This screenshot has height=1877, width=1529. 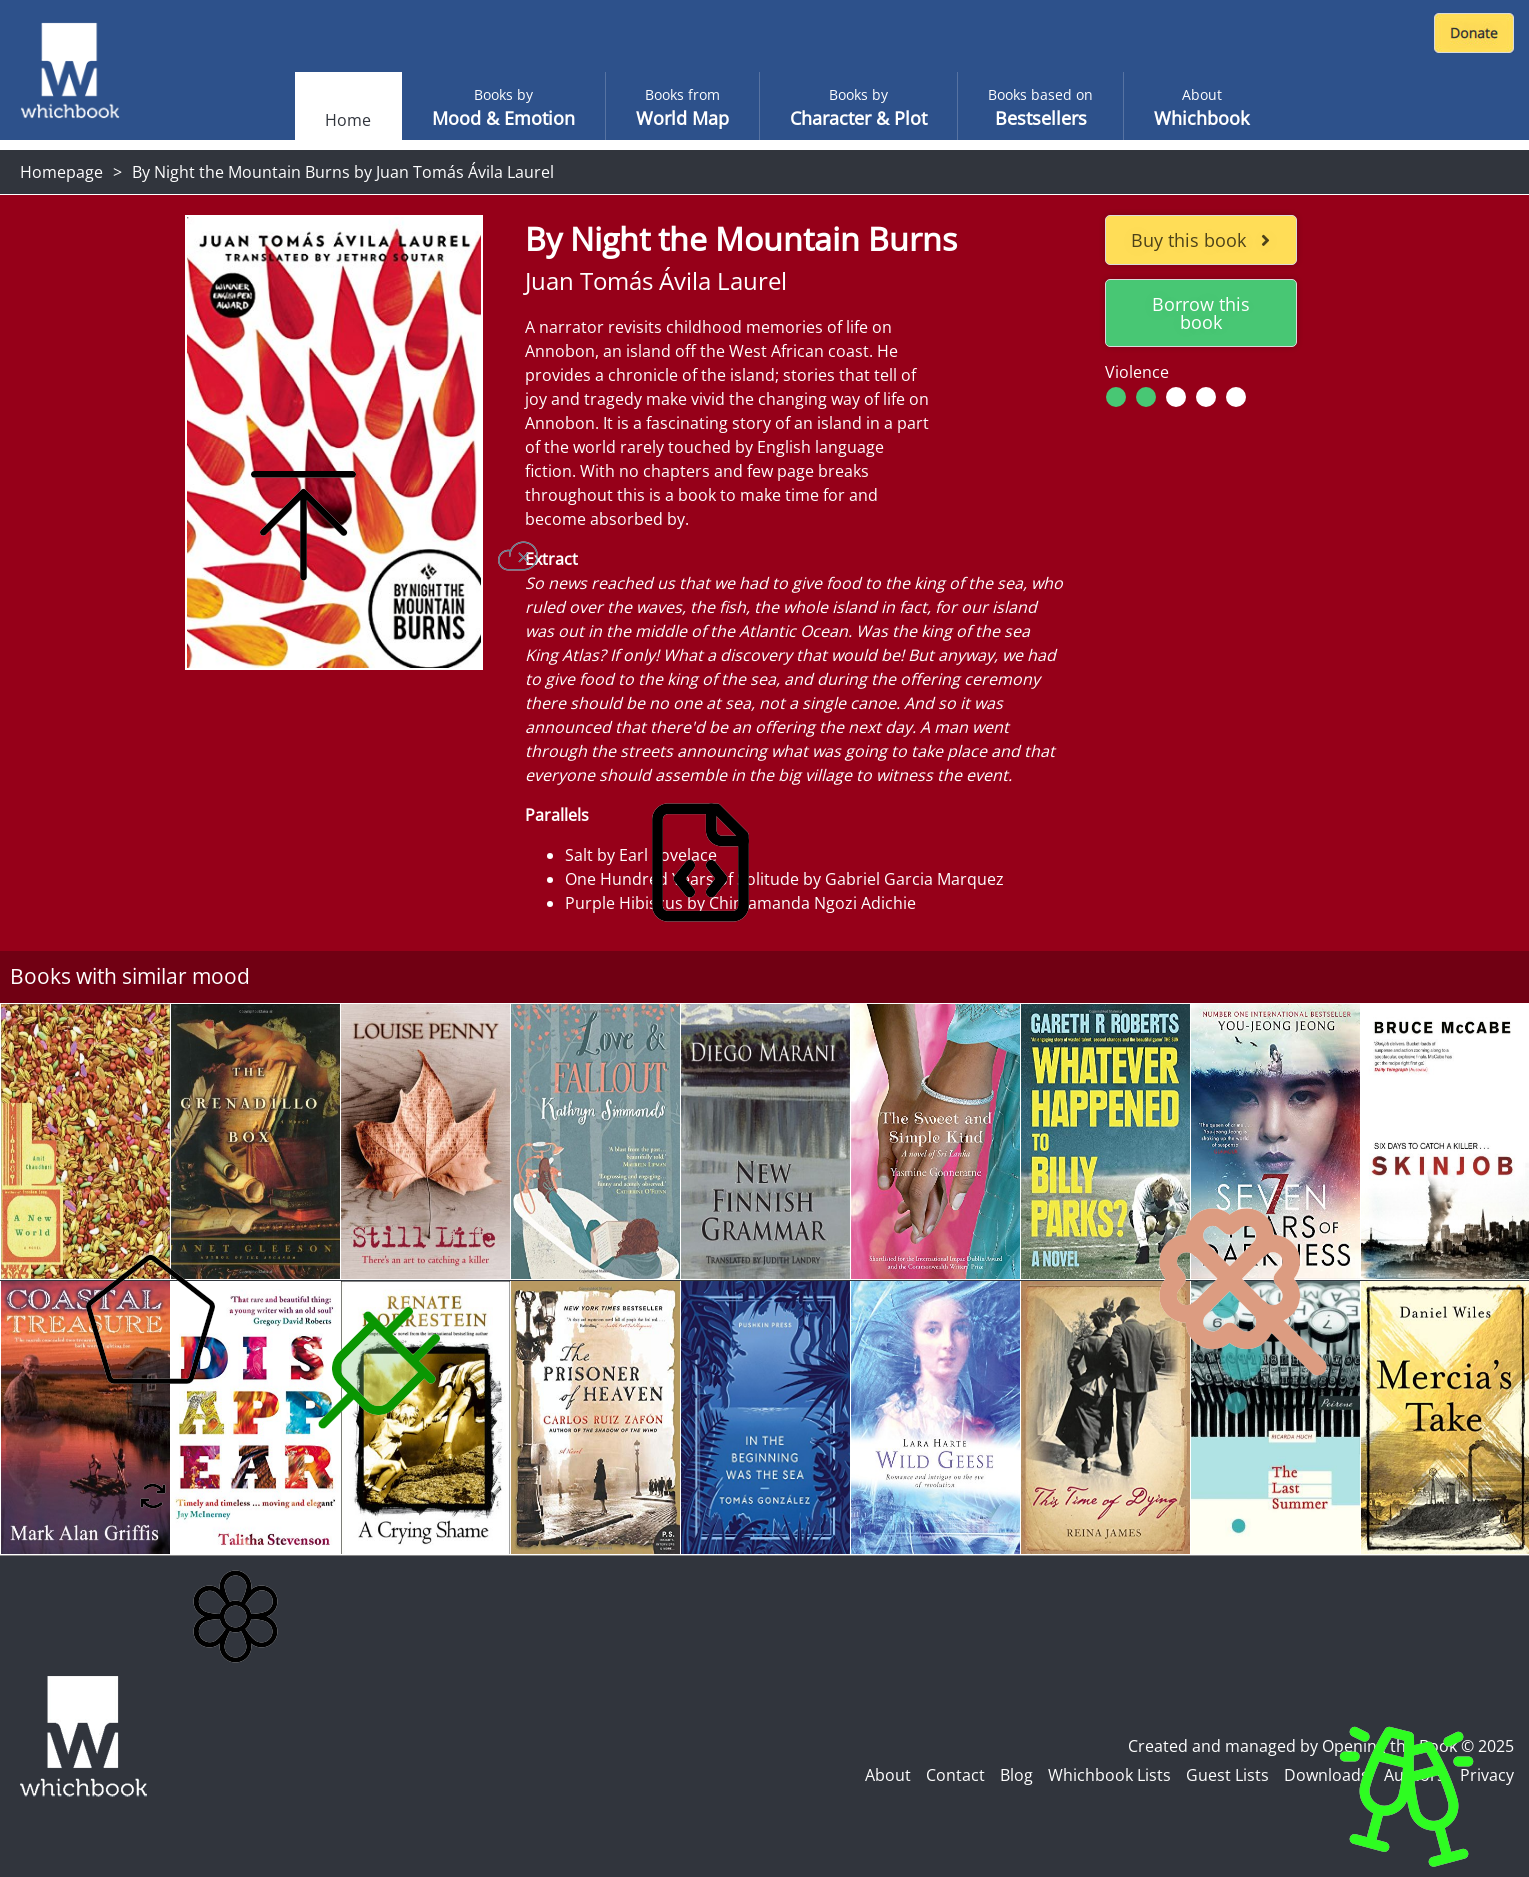 What do you see at coordinates (1409, 1796) in the screenshot?
I see `celebrate an achievement or milestone` at bounding box center [1409, 1796].